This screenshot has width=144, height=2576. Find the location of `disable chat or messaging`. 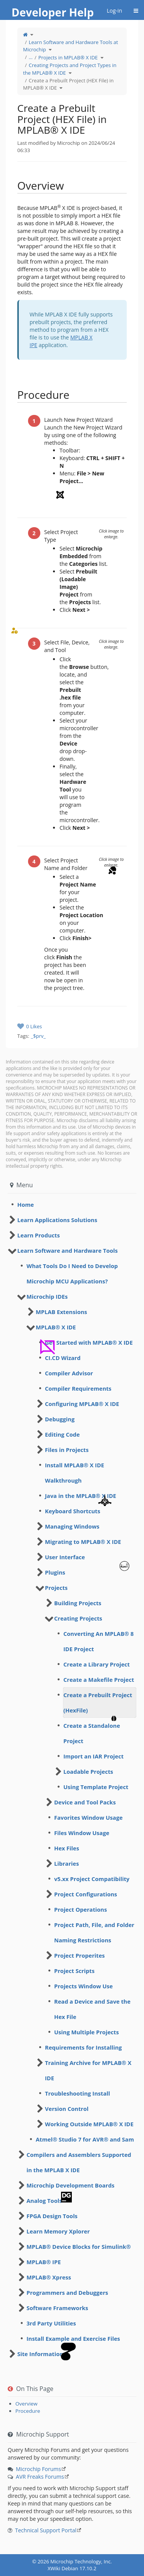

disable chat or messaging is located at coordinates (47, 1347).